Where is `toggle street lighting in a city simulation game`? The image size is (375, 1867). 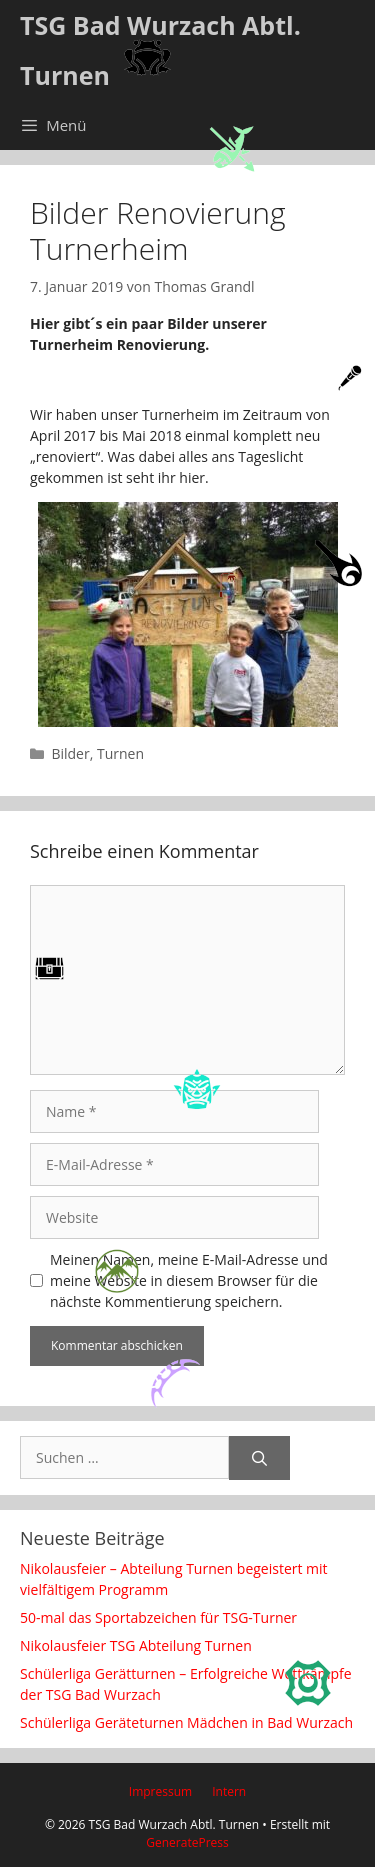 toggle street lighting in a city simulation game is located at coordinates (229, 584).